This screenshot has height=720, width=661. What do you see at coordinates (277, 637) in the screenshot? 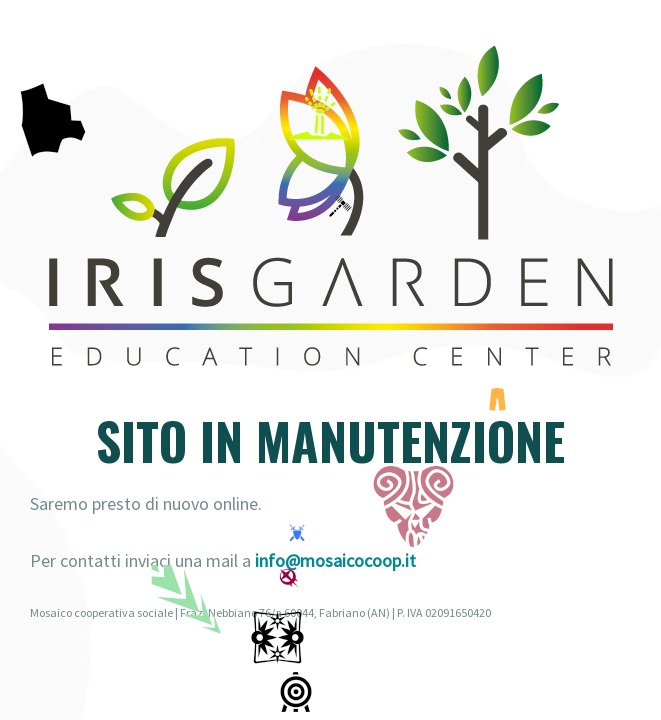
I see `decorative tile or pattern element` at bounding box center [277, 637].